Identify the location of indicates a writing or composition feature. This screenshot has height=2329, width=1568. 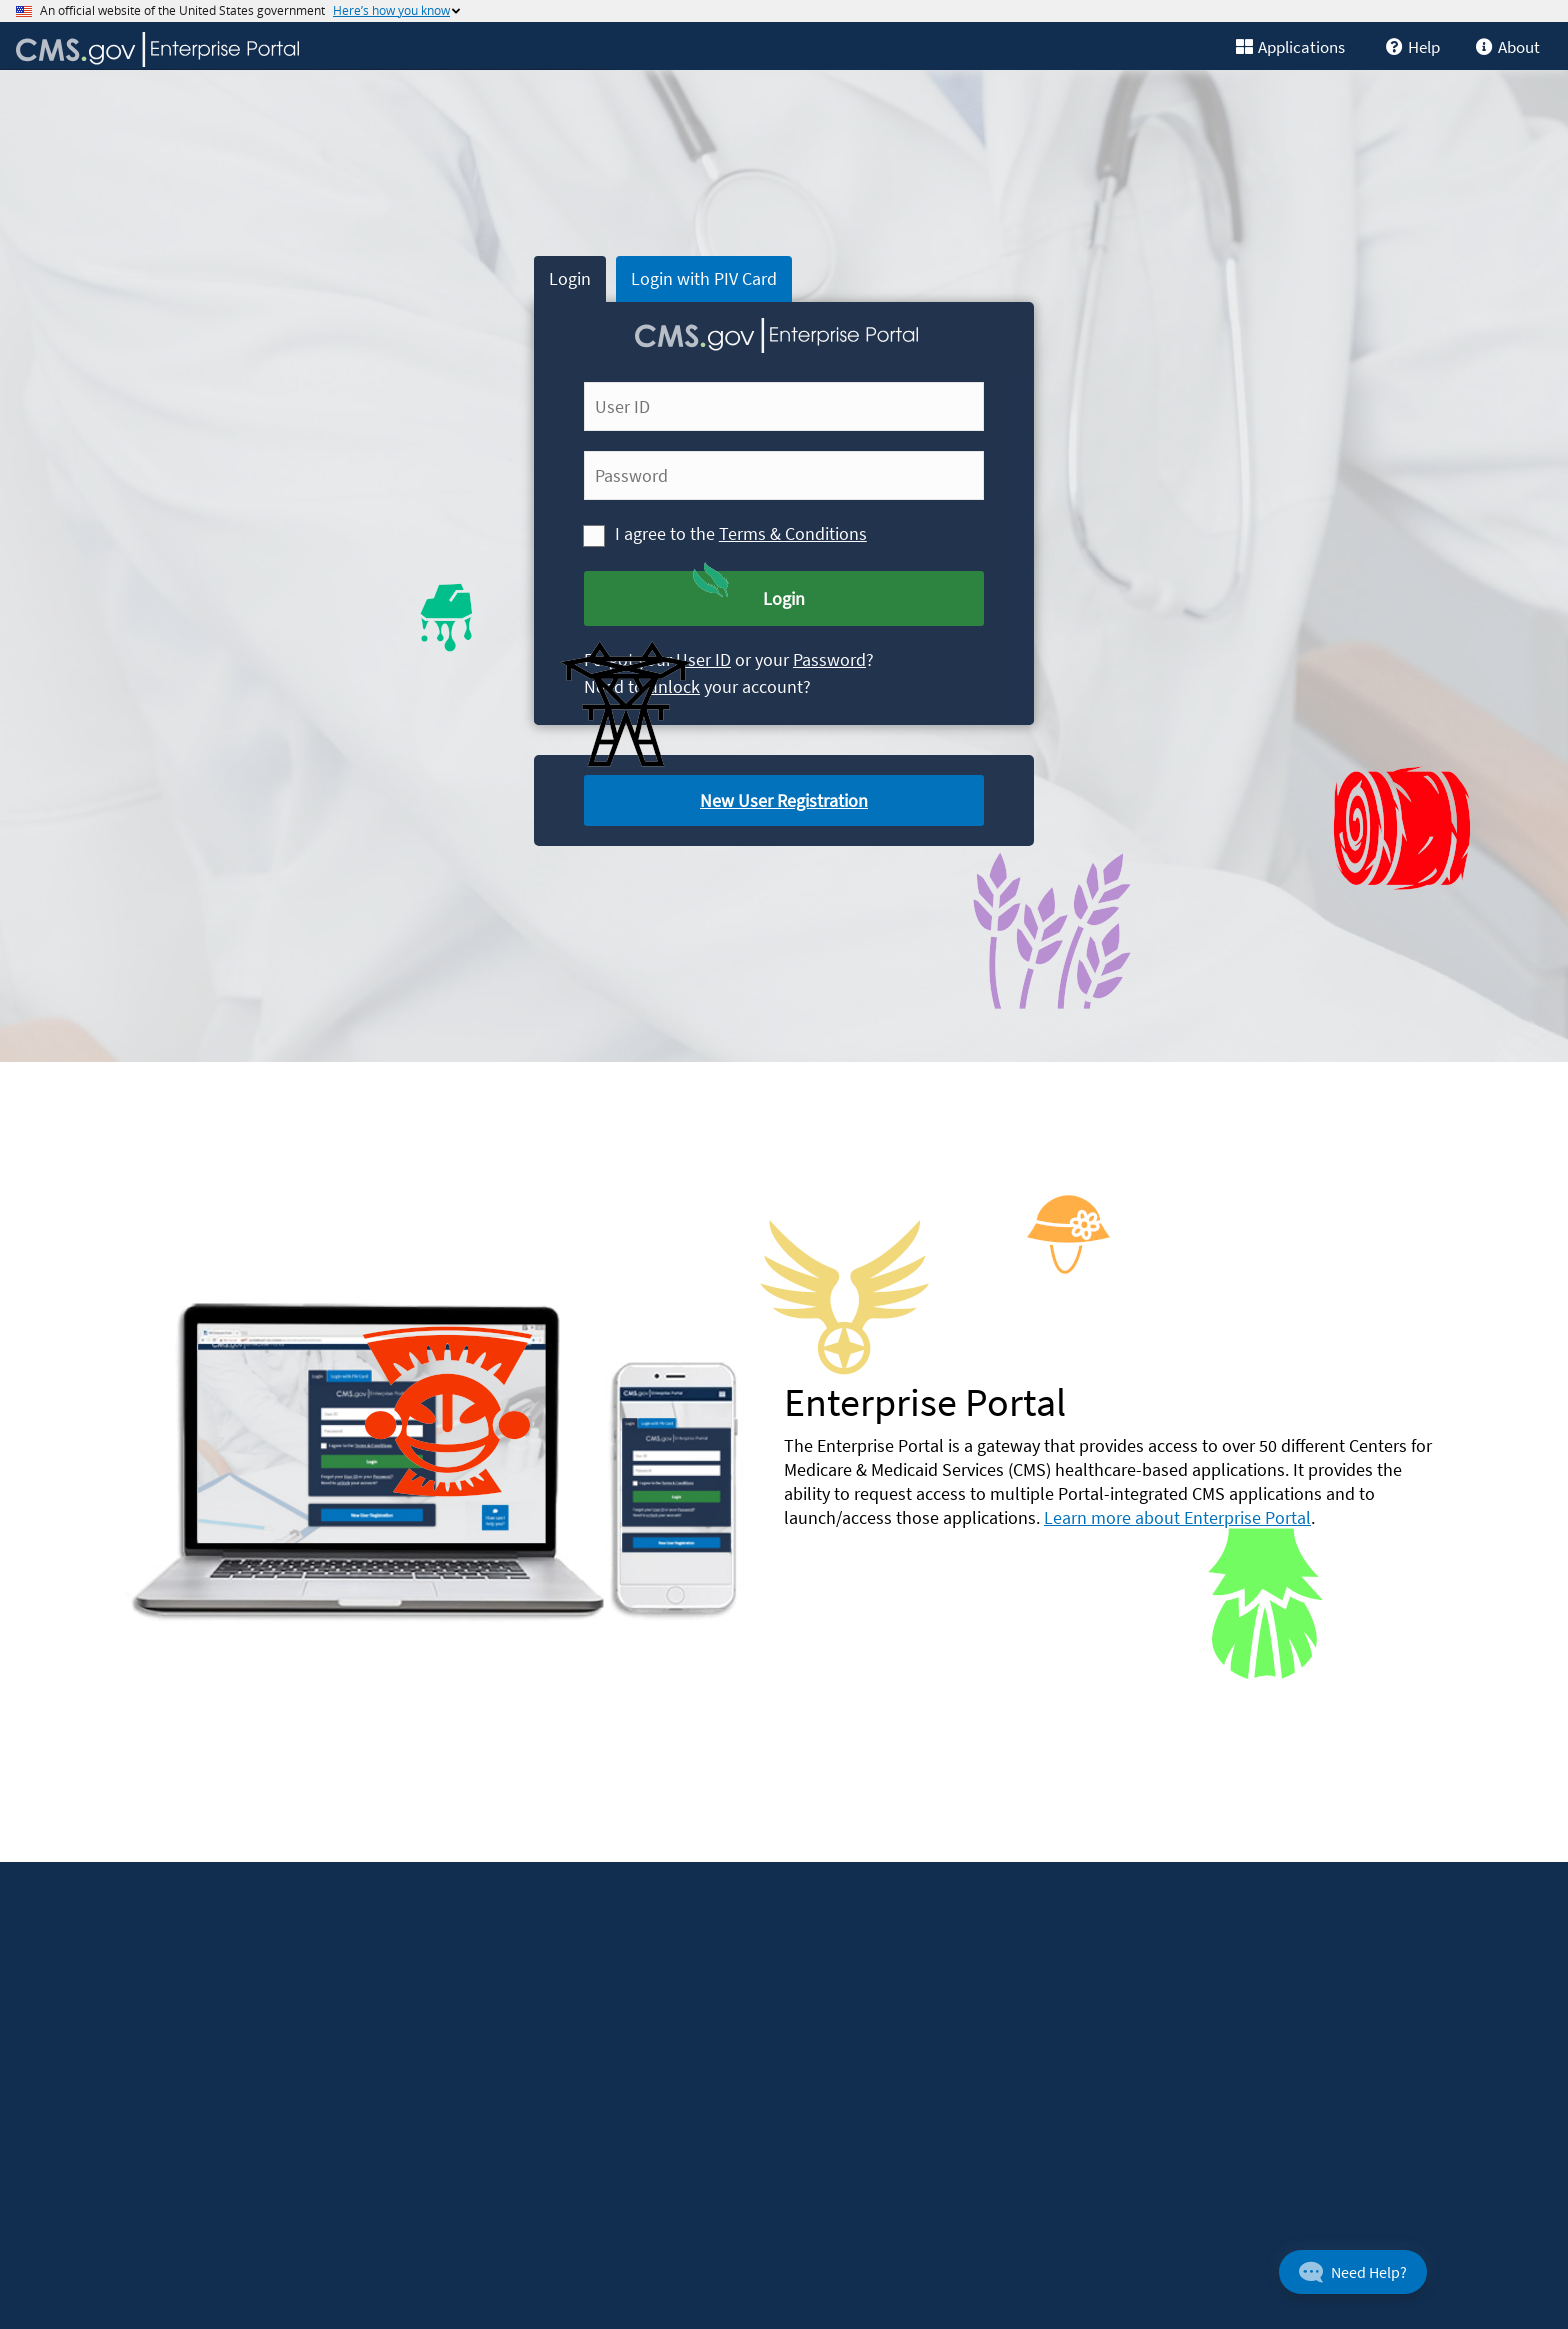
(711, 580).